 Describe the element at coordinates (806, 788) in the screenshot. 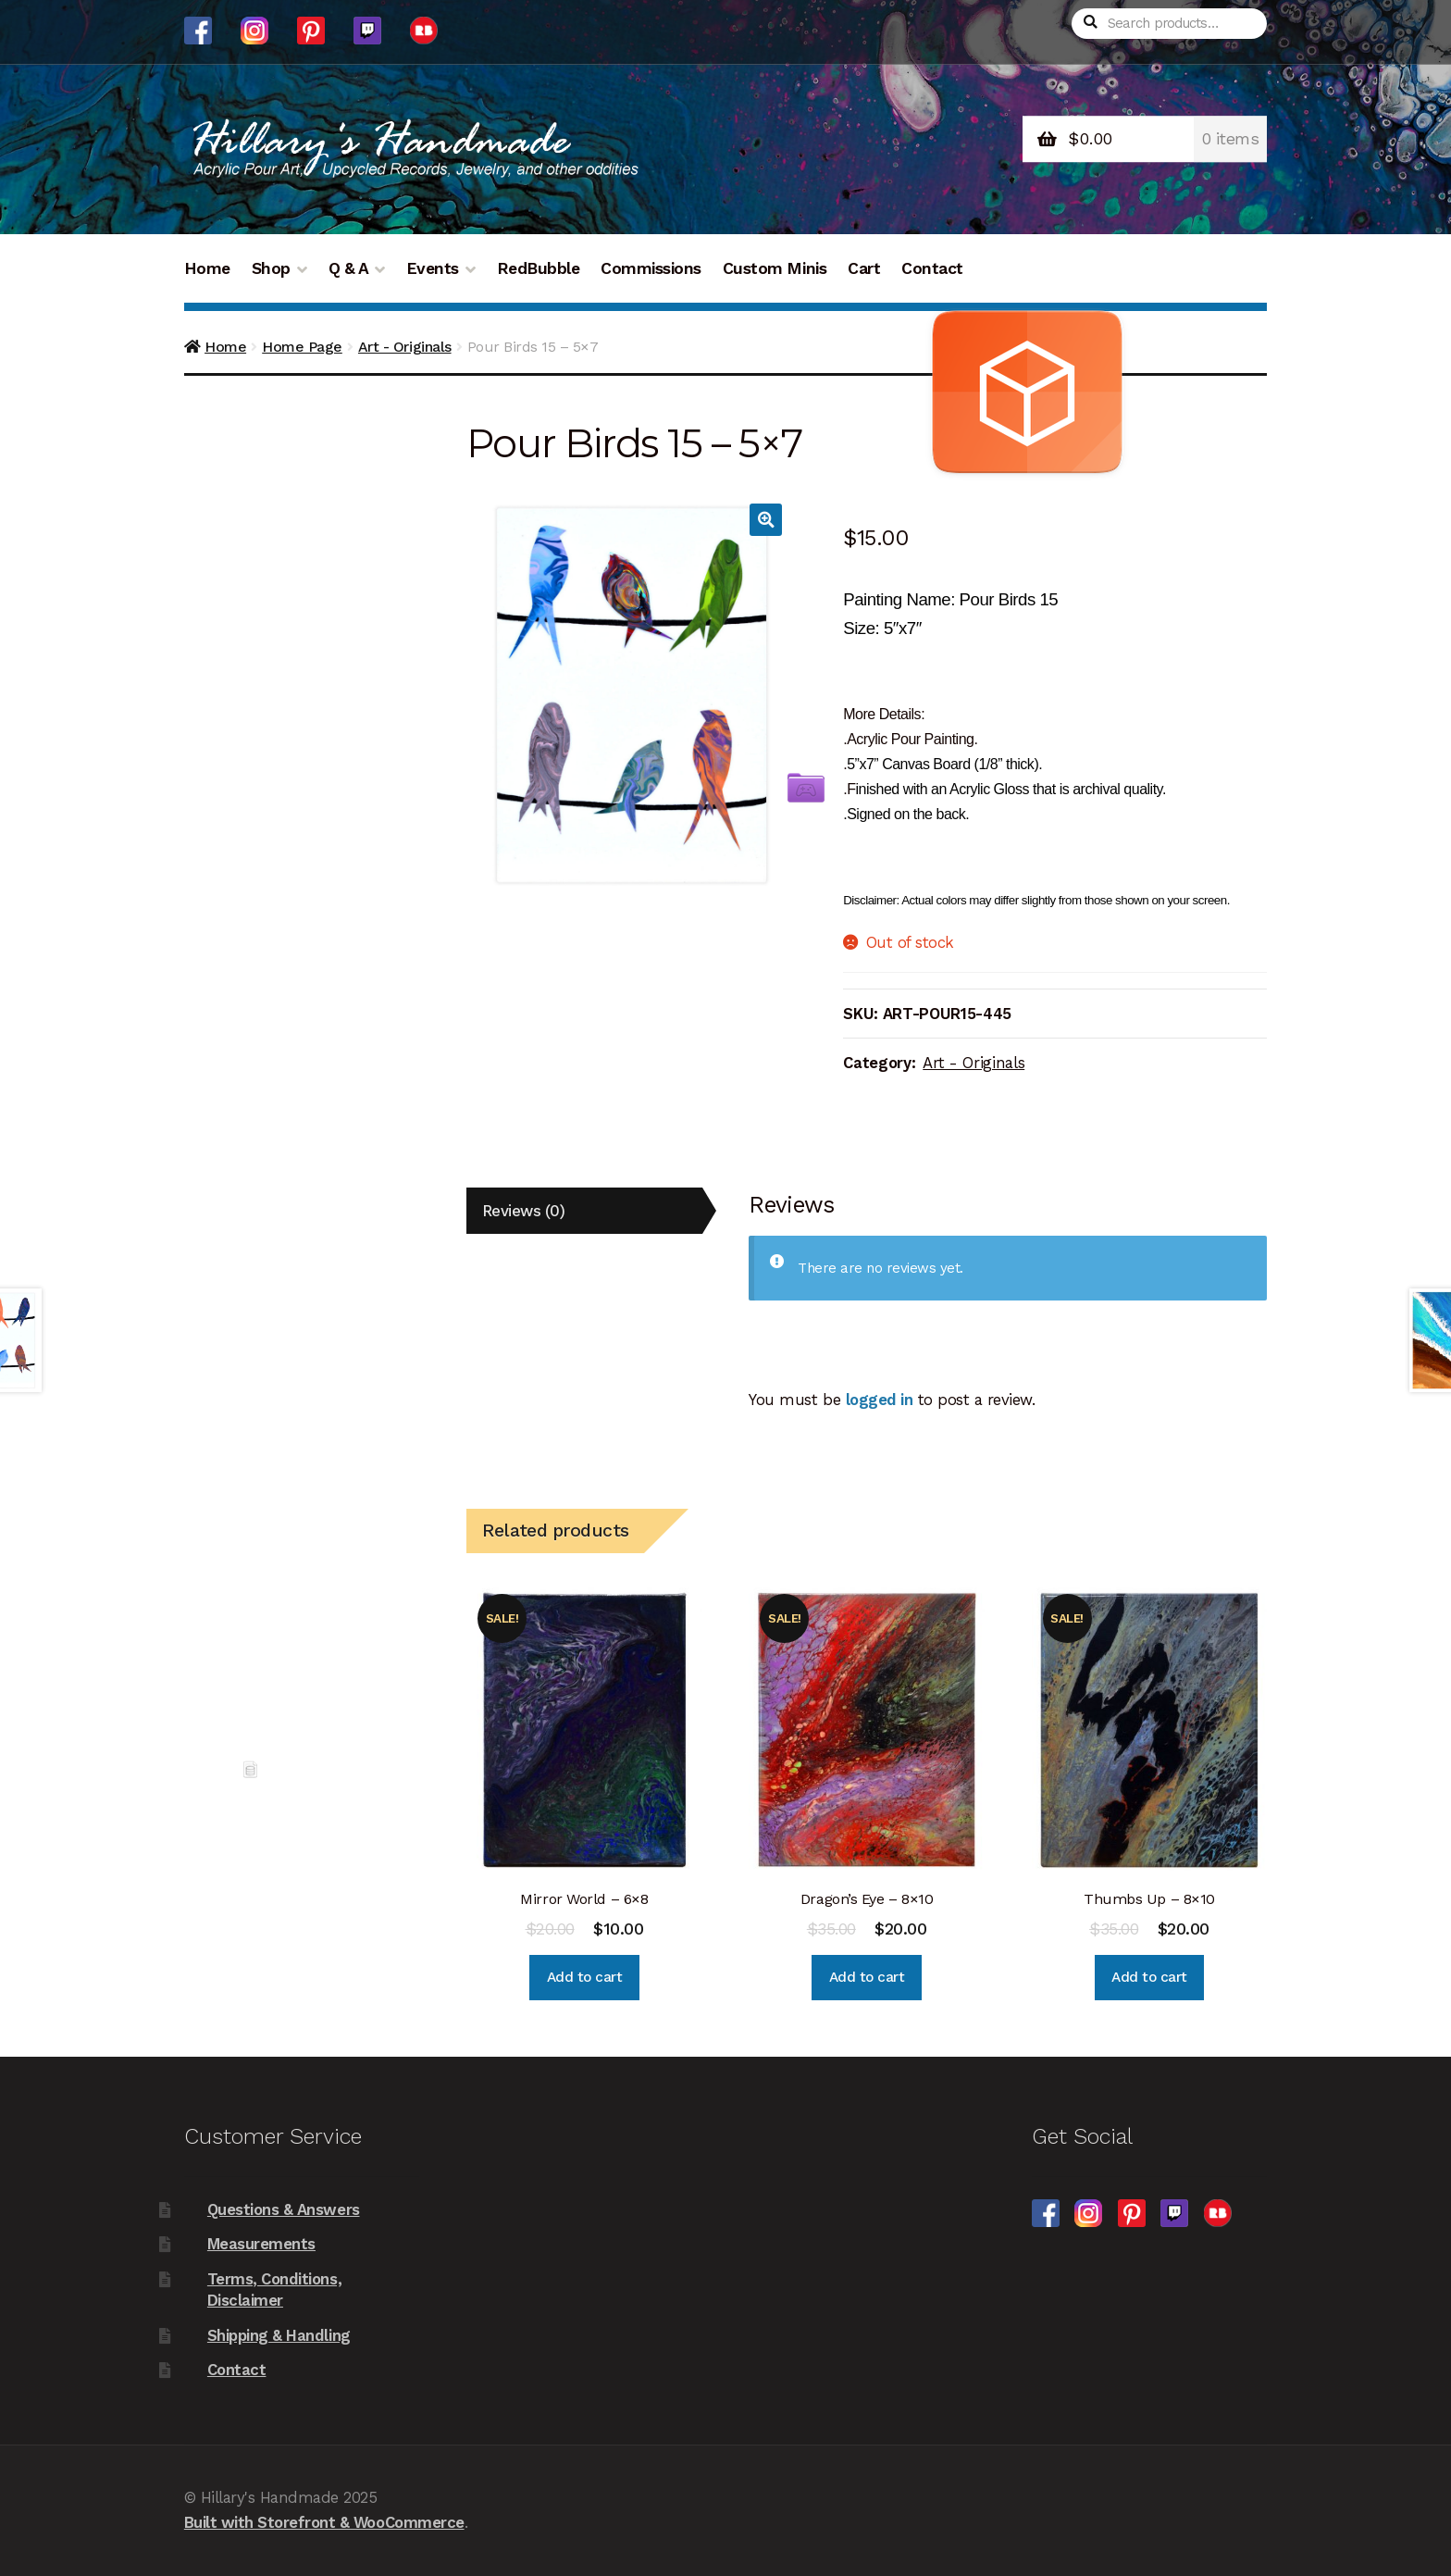

I see `open your games folder` at that location.